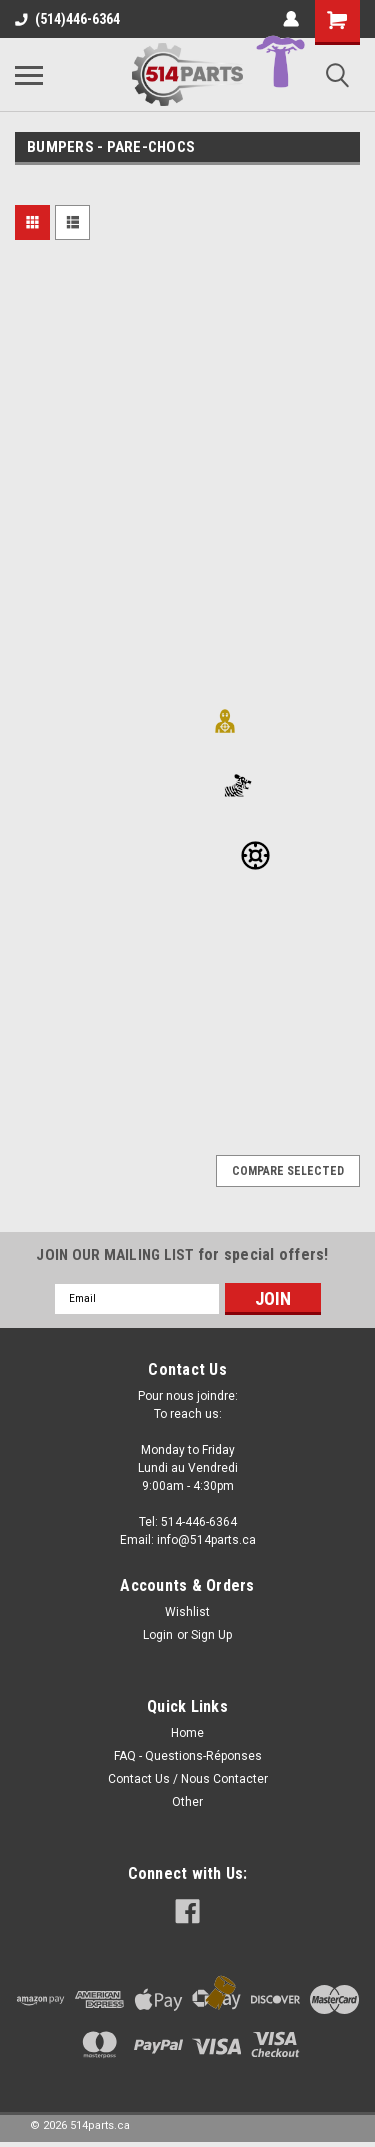 The image size is (375, 2147). What do you see at coordinates (220, 1992) in the screenshot?
I see `celebrate an achievement or milestone` at bounding box center [220, 1992].